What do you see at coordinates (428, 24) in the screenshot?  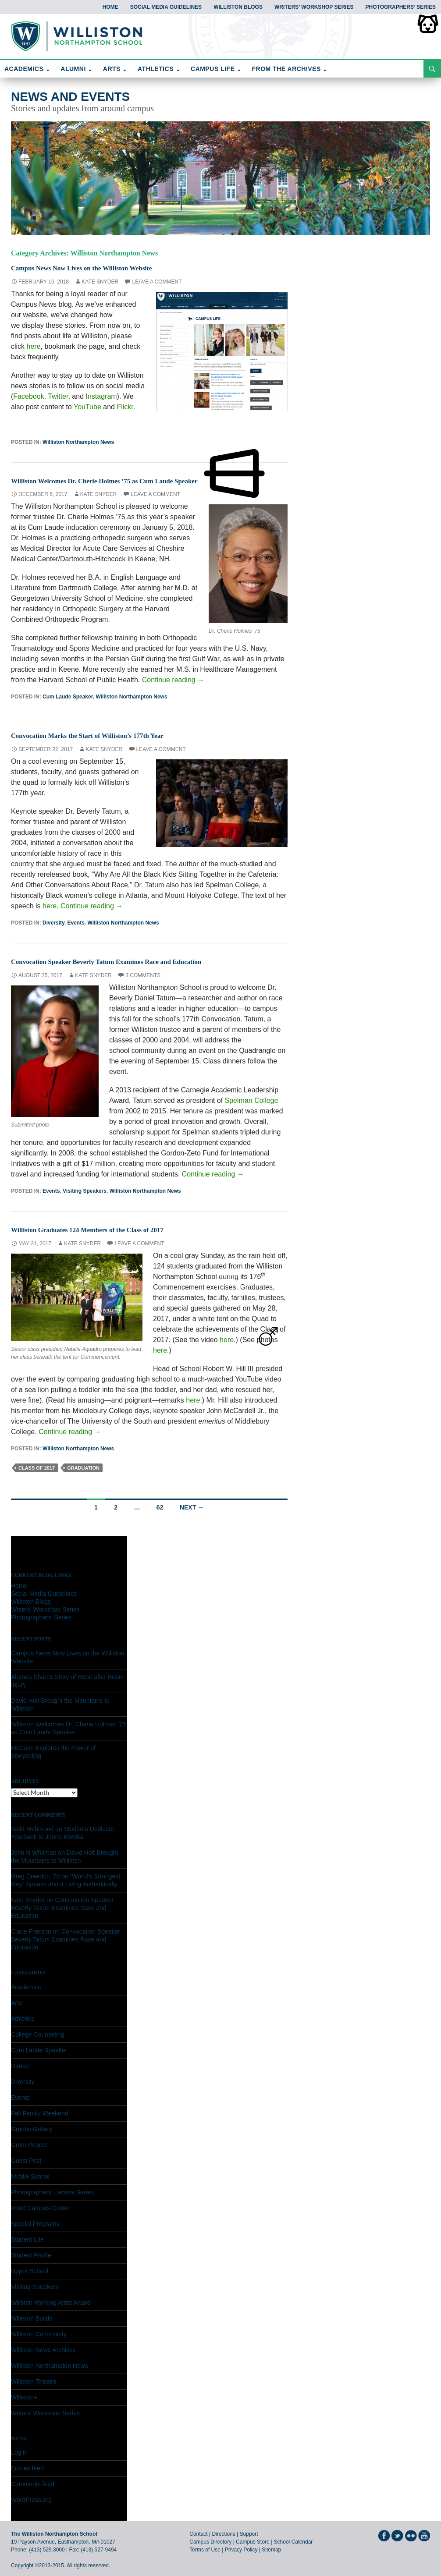 I see `access pet-related features or settings` at bounding box center [428, 24].